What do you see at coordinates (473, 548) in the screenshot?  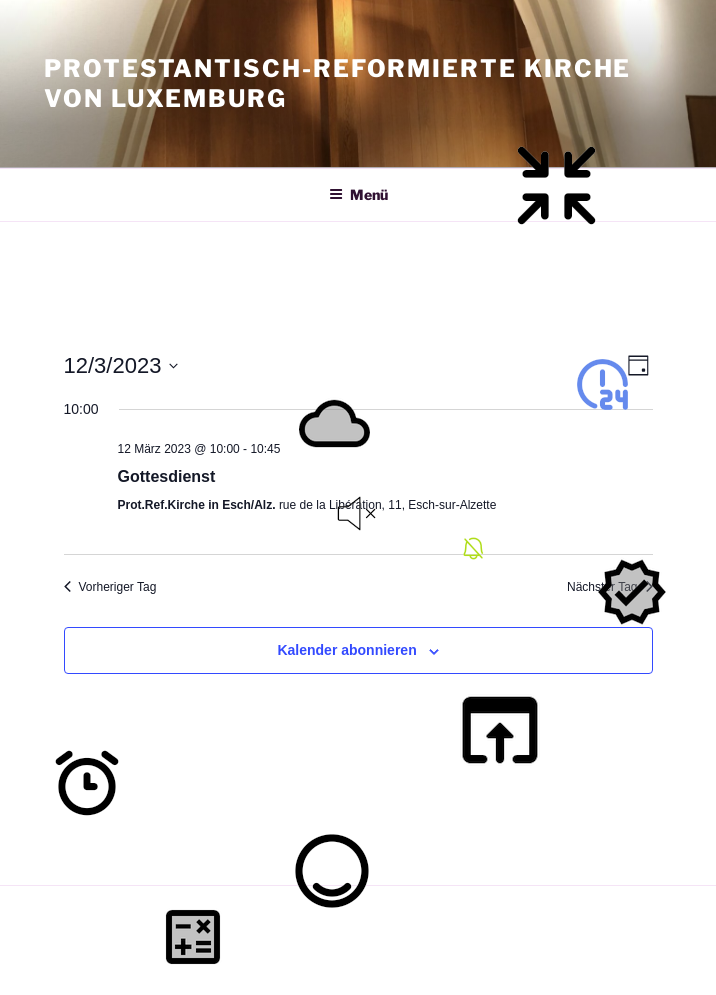 I see `mute notifications` at bounding box center [473, 548].